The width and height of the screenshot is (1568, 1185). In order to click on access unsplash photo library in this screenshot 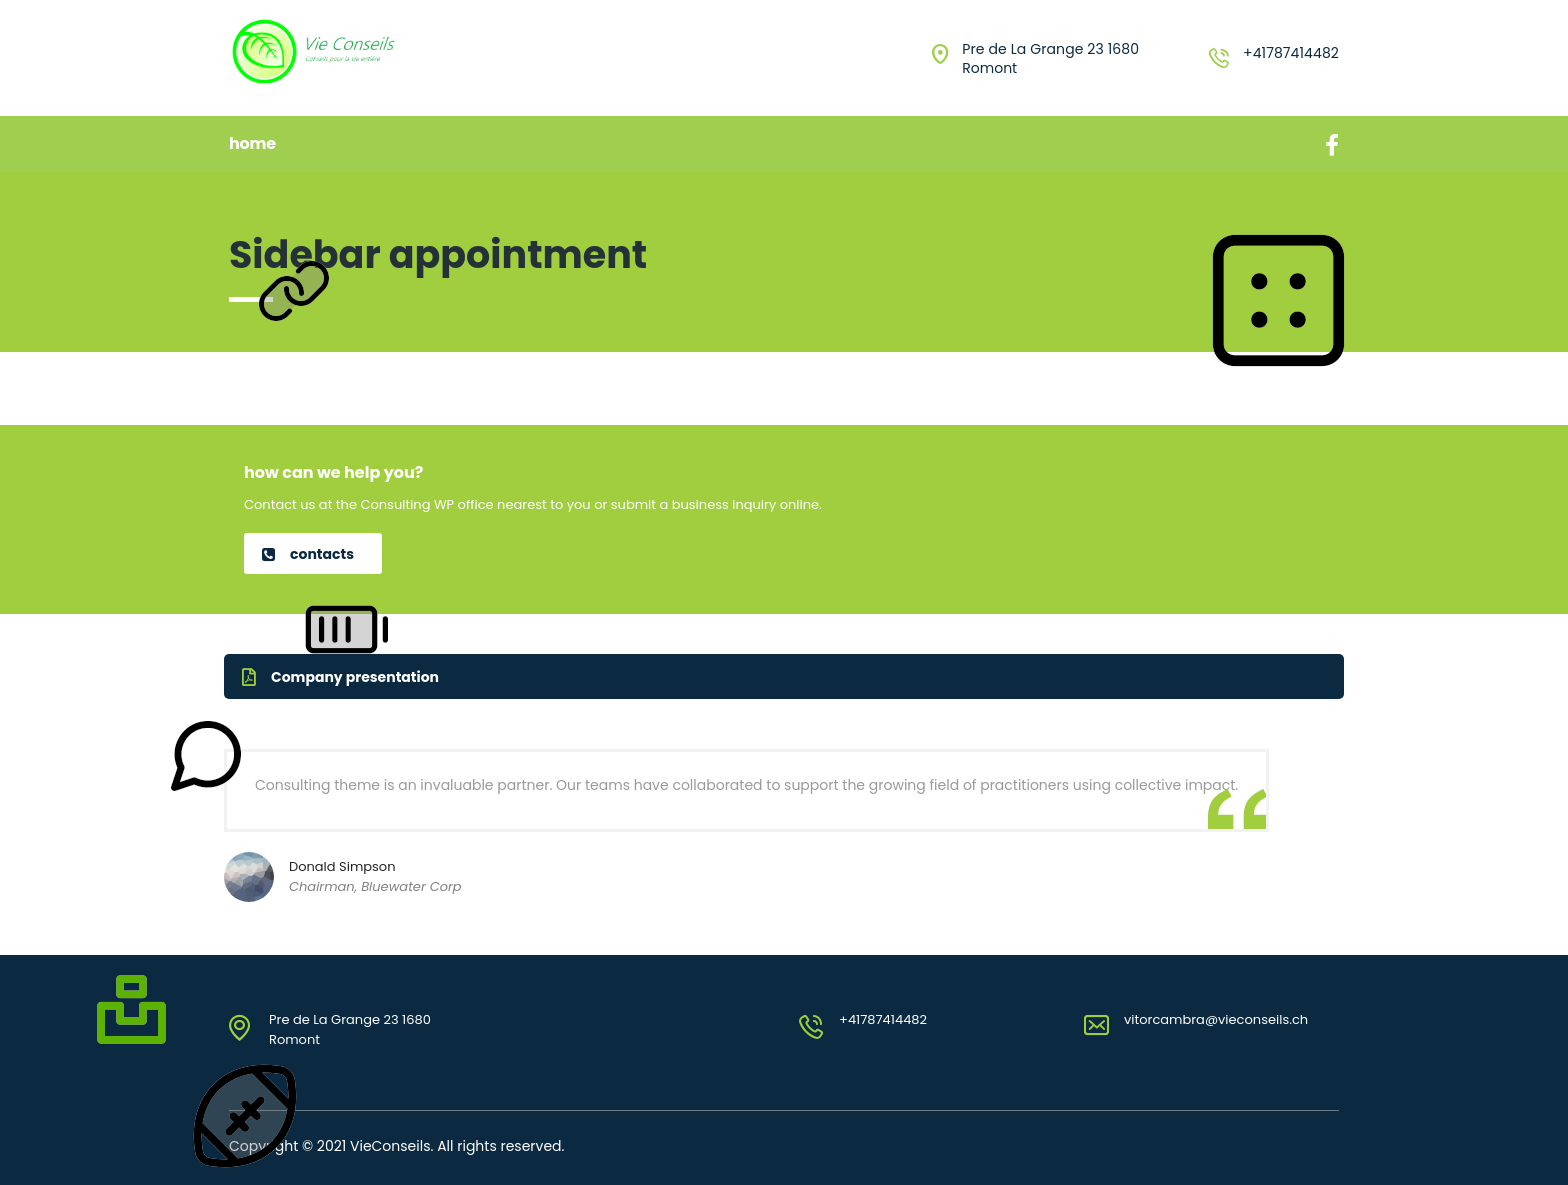, I will do `click(131, 1009)`.